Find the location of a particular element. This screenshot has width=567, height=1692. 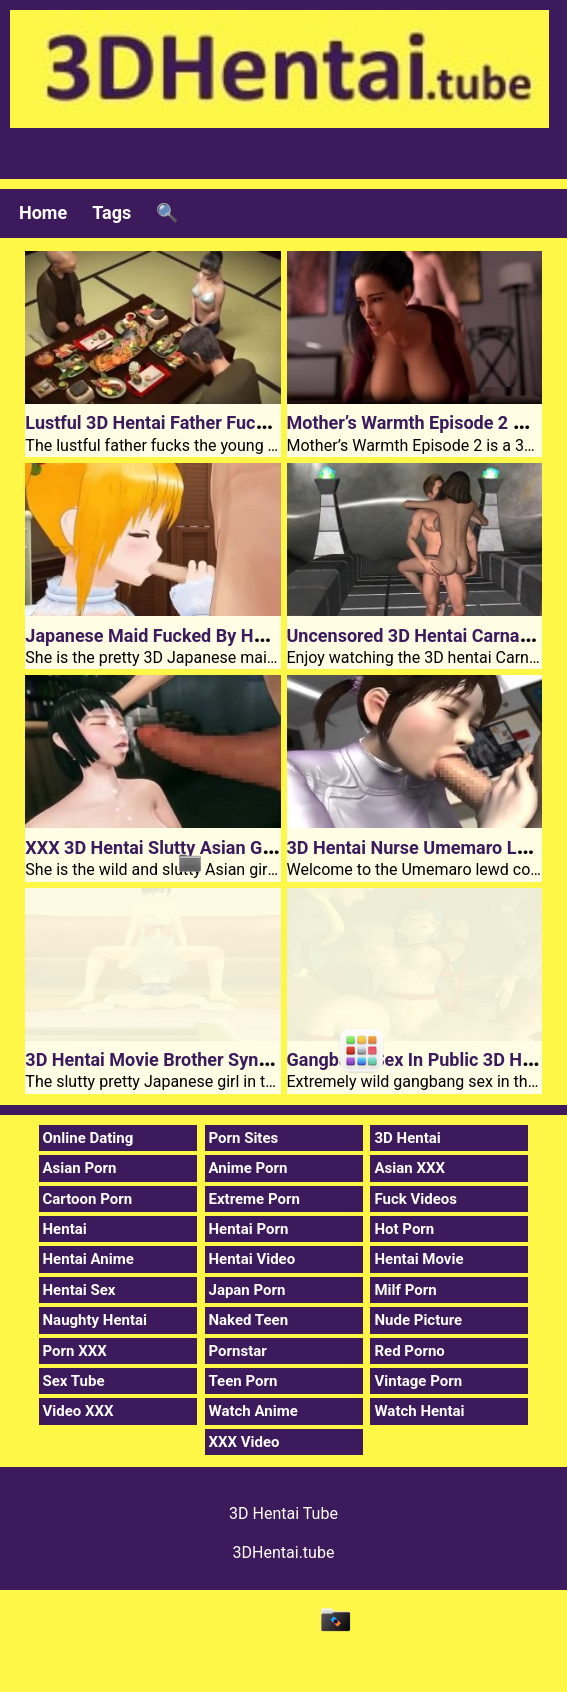

open the app grid or launcher is located at coordinates (361, 1050).